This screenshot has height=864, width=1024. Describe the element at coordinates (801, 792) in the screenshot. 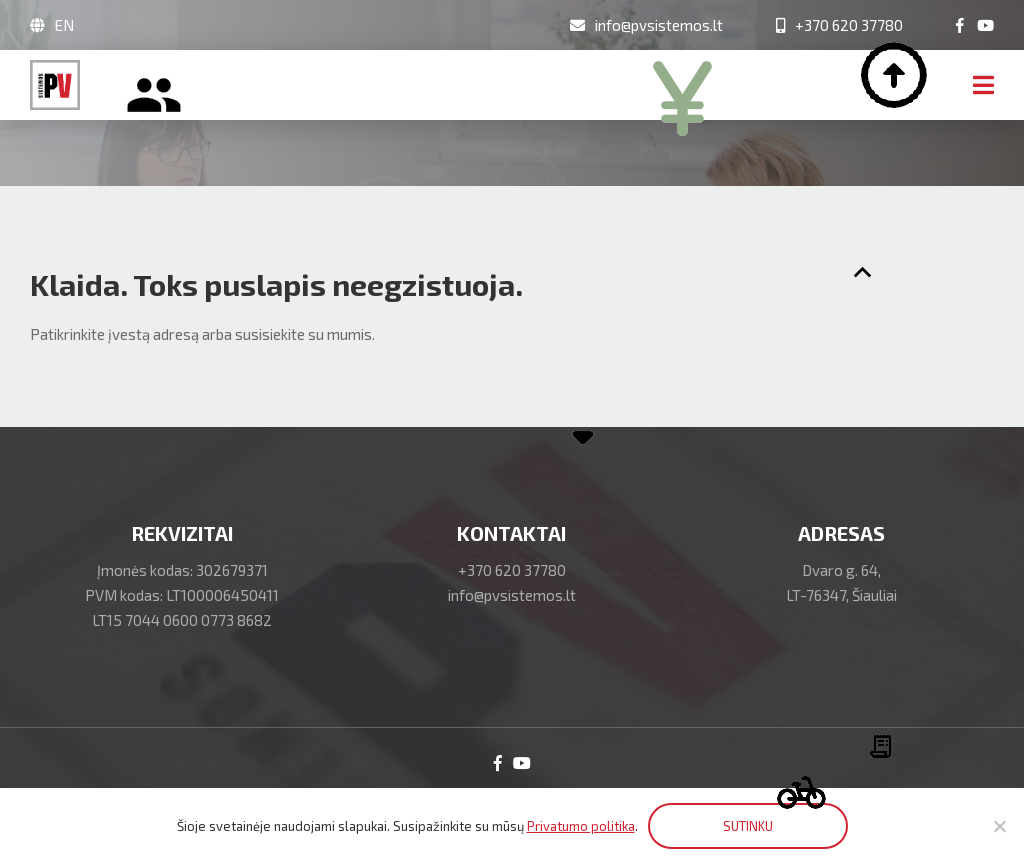

I see `view nearby bike routes or cycling directions` at that location.